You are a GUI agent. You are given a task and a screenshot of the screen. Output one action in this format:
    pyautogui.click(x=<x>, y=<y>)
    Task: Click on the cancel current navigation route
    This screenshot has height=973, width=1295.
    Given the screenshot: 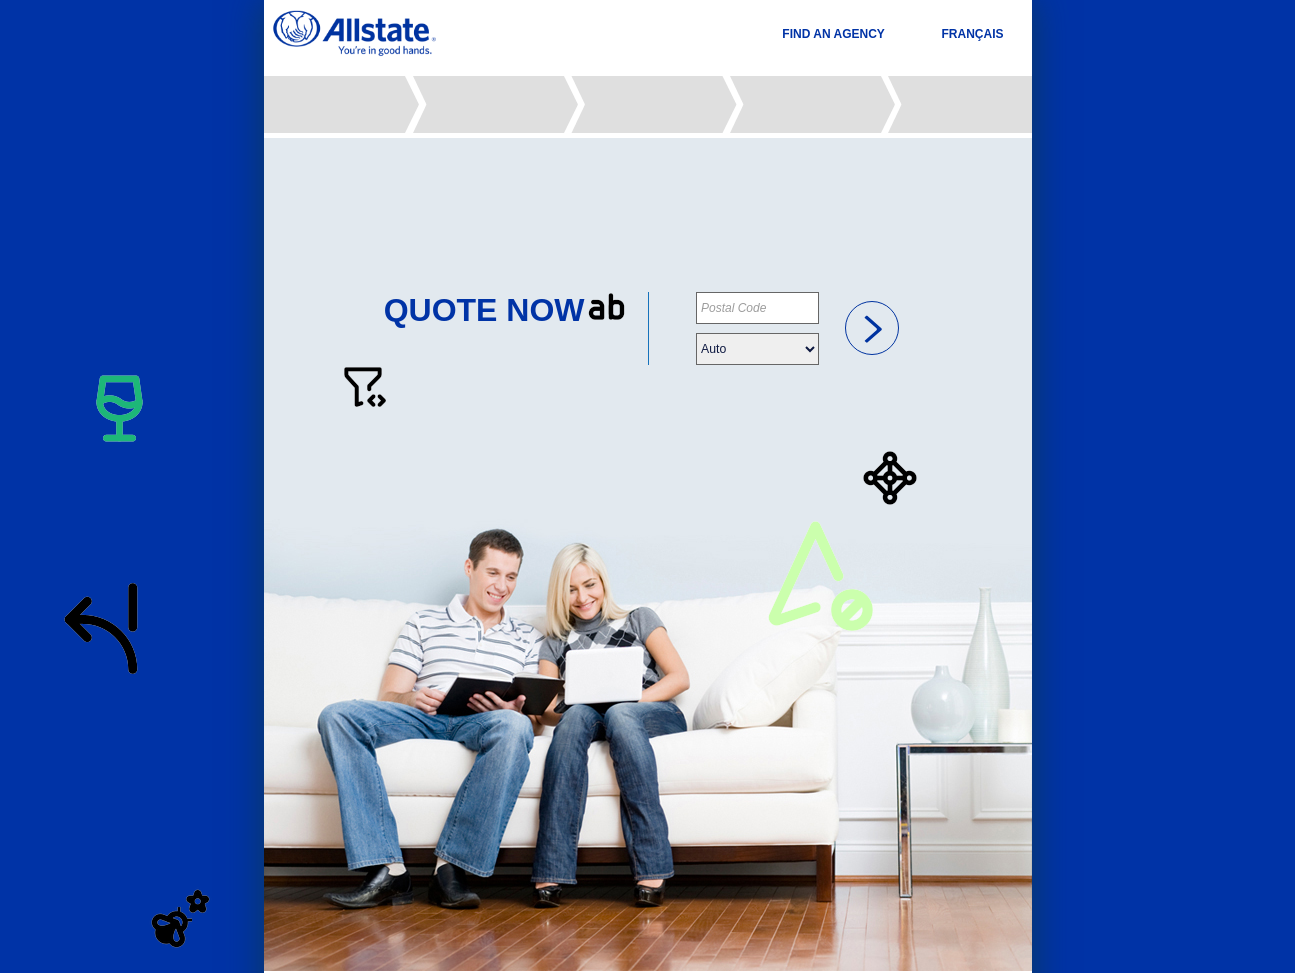 What is the action you would take?
    pyautogui.click(x=815, y=573)
    